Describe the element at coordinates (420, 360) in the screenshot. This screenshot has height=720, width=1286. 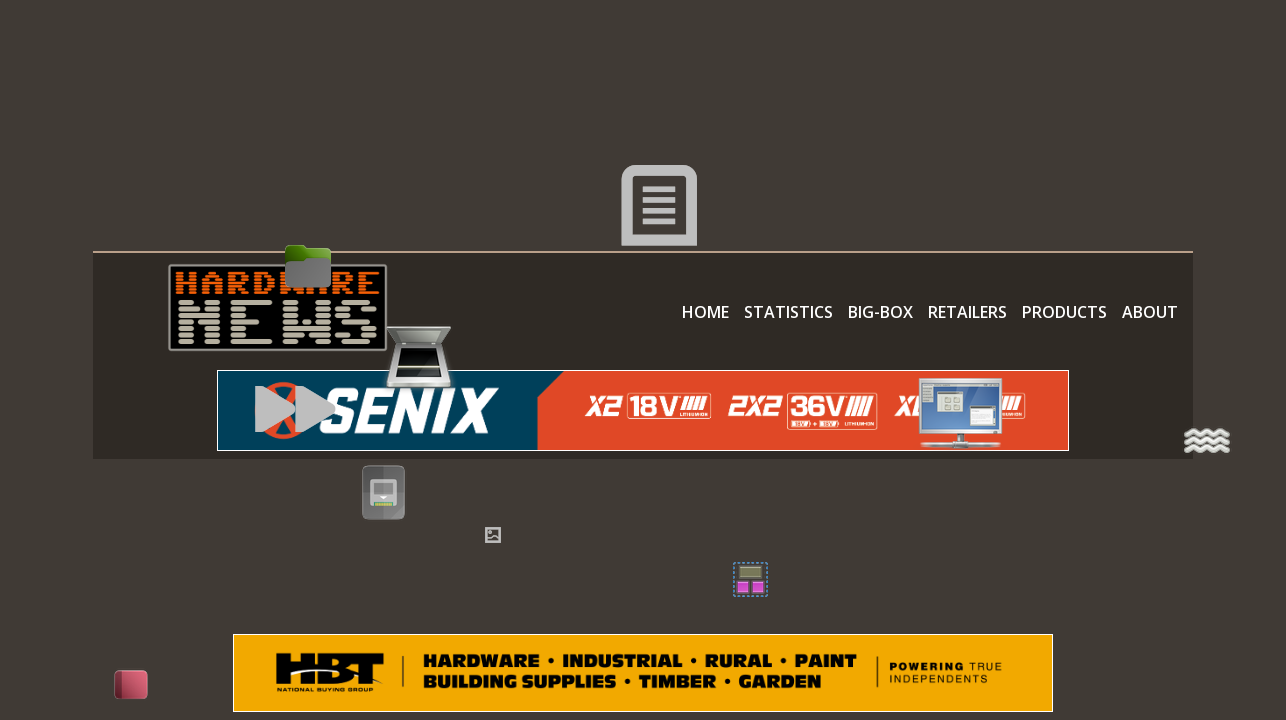
I see `access scanner device settings` at that location.